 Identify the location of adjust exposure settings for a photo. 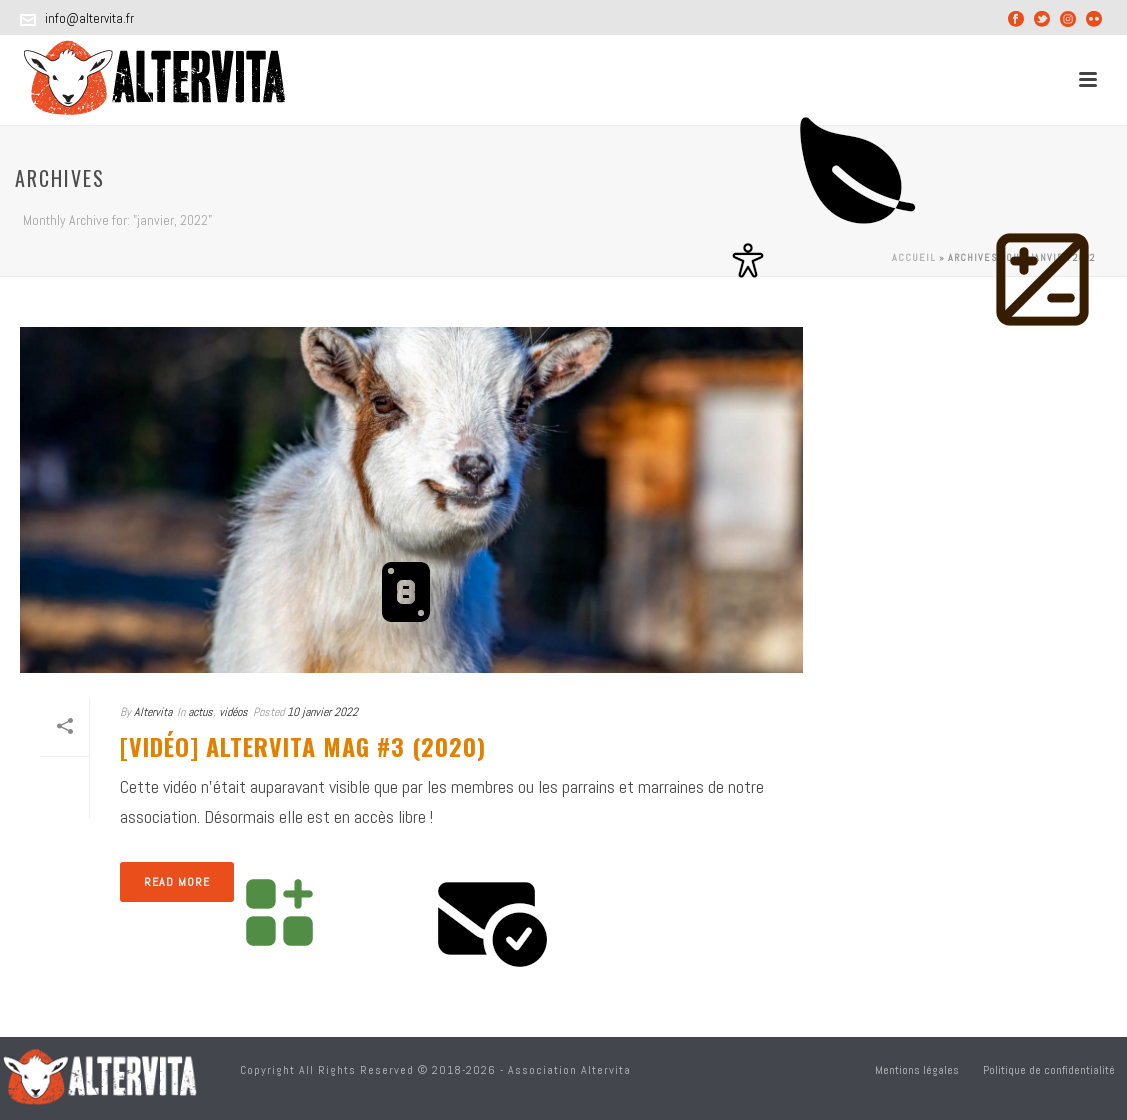
(1042, 279).